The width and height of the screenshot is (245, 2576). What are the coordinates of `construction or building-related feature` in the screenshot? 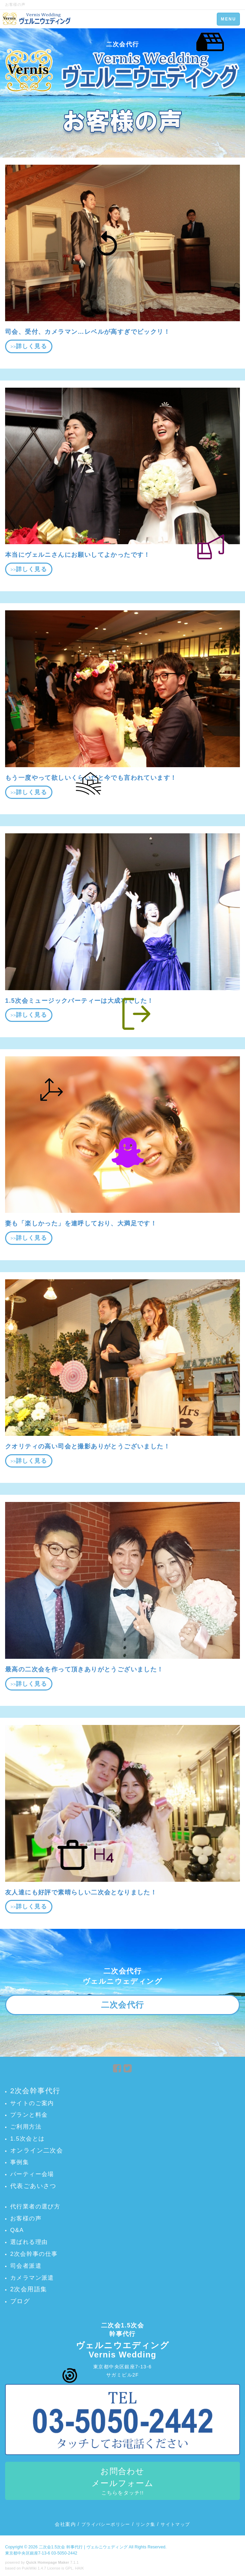 It's located at (211, 548).